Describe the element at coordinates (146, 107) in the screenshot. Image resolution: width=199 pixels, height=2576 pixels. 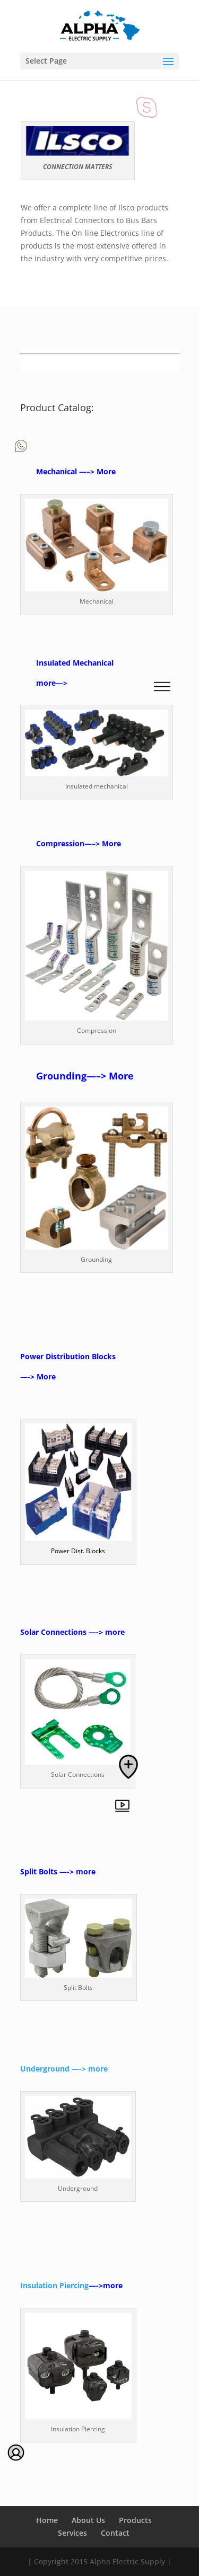
I see `open skype app` at that location.